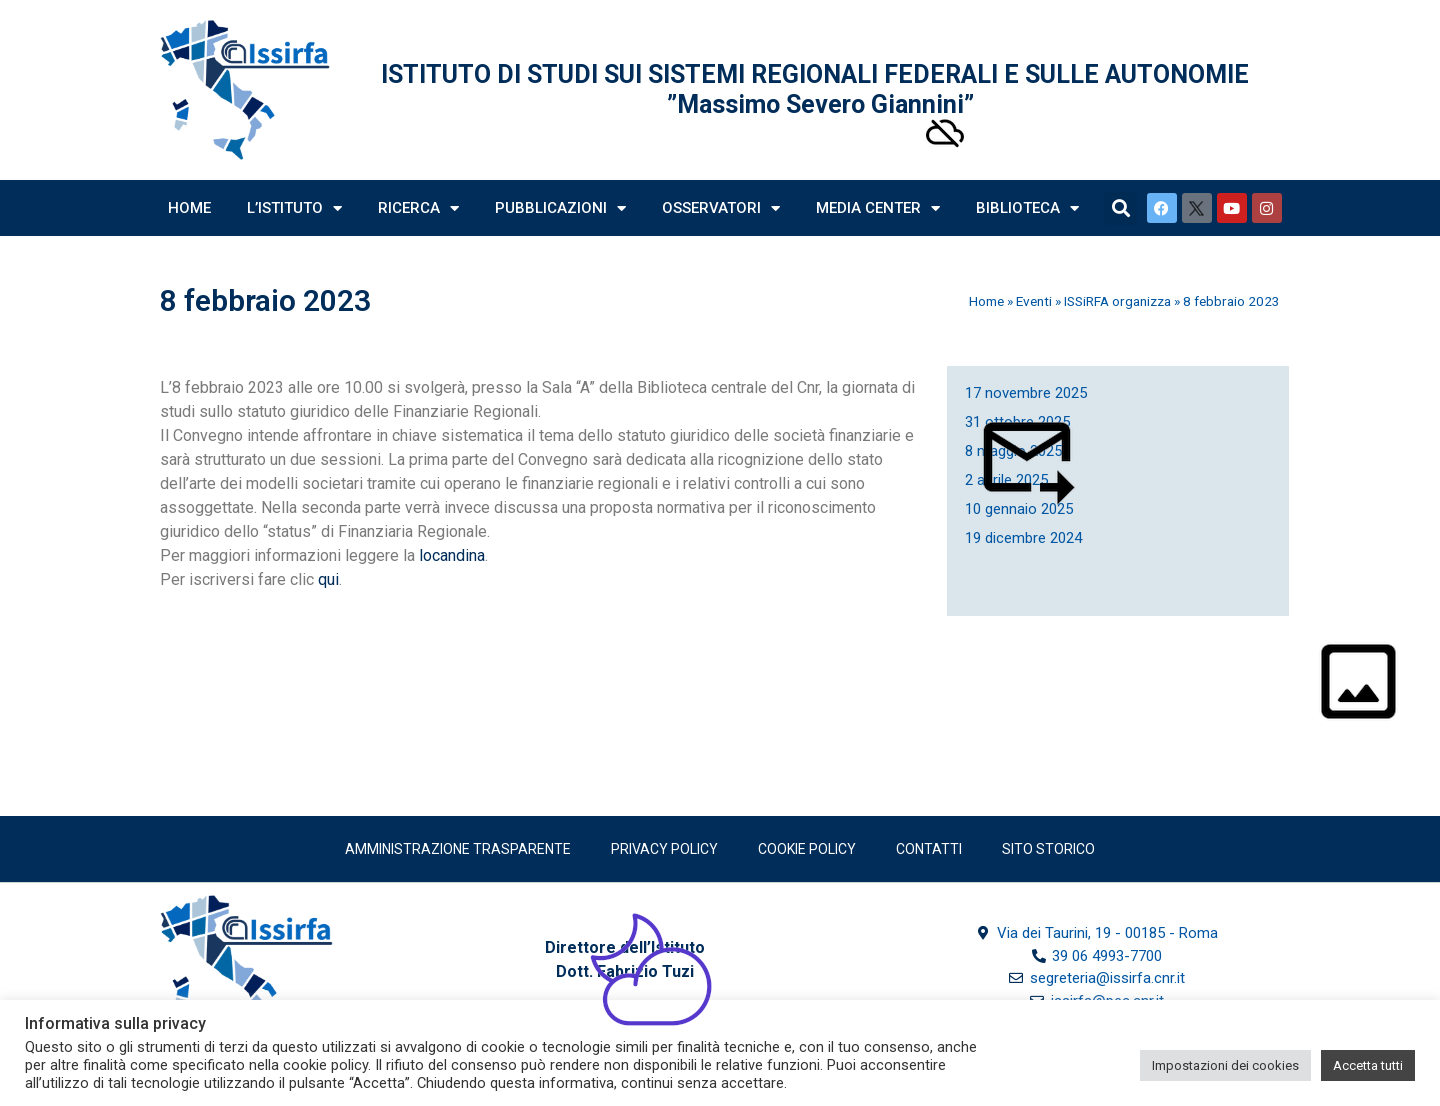 Image resolution: width=1440 pixels, height=1106 pixels. Describe the element at coordinates (1358, 681) in the screenshot. I see `view original image without cropping` at that location.